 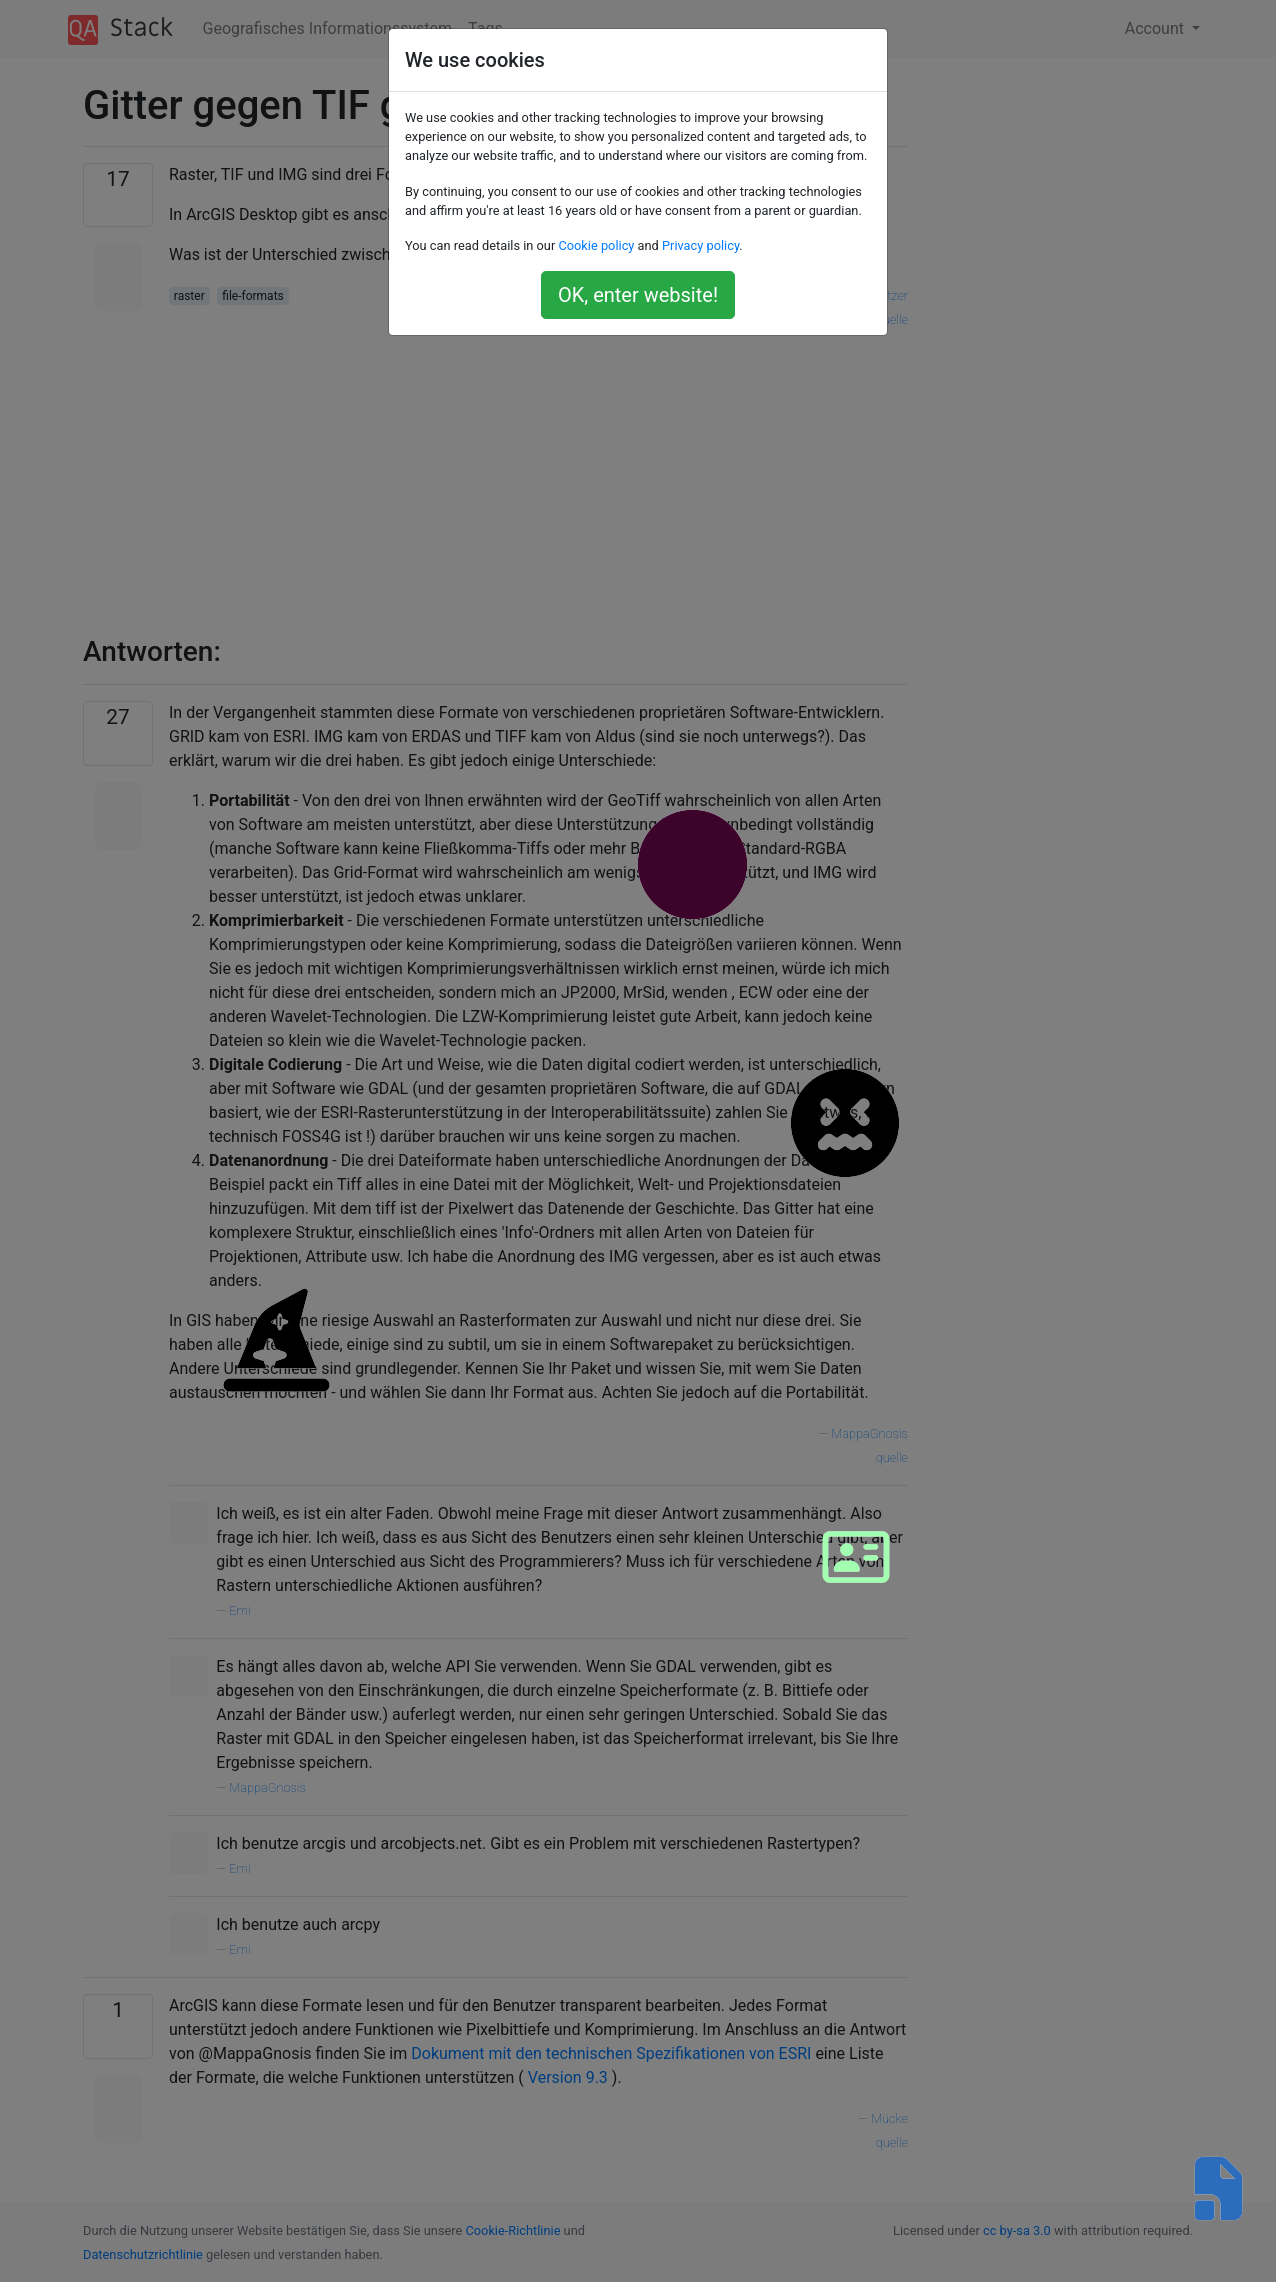 I want to click on view contact details, so click(x=856, y=1557).